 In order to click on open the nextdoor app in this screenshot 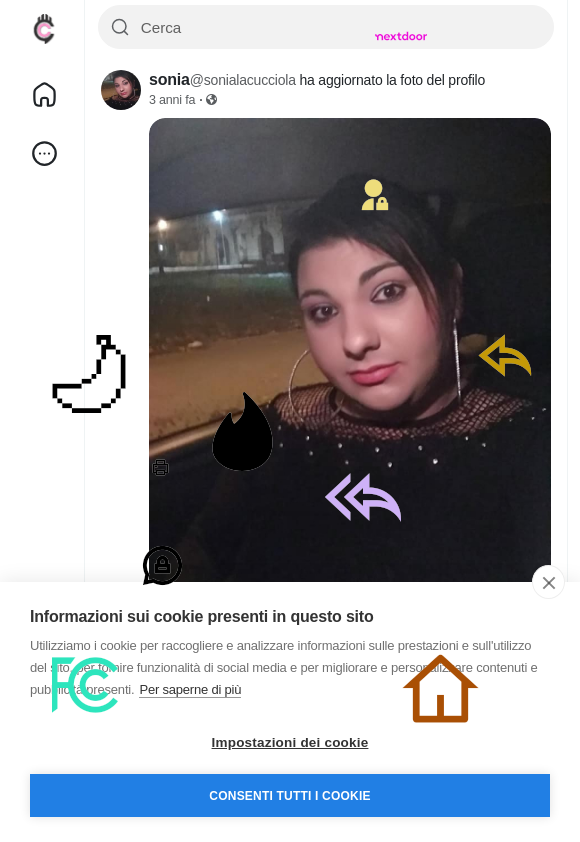, I will do `click(401, 36)`.